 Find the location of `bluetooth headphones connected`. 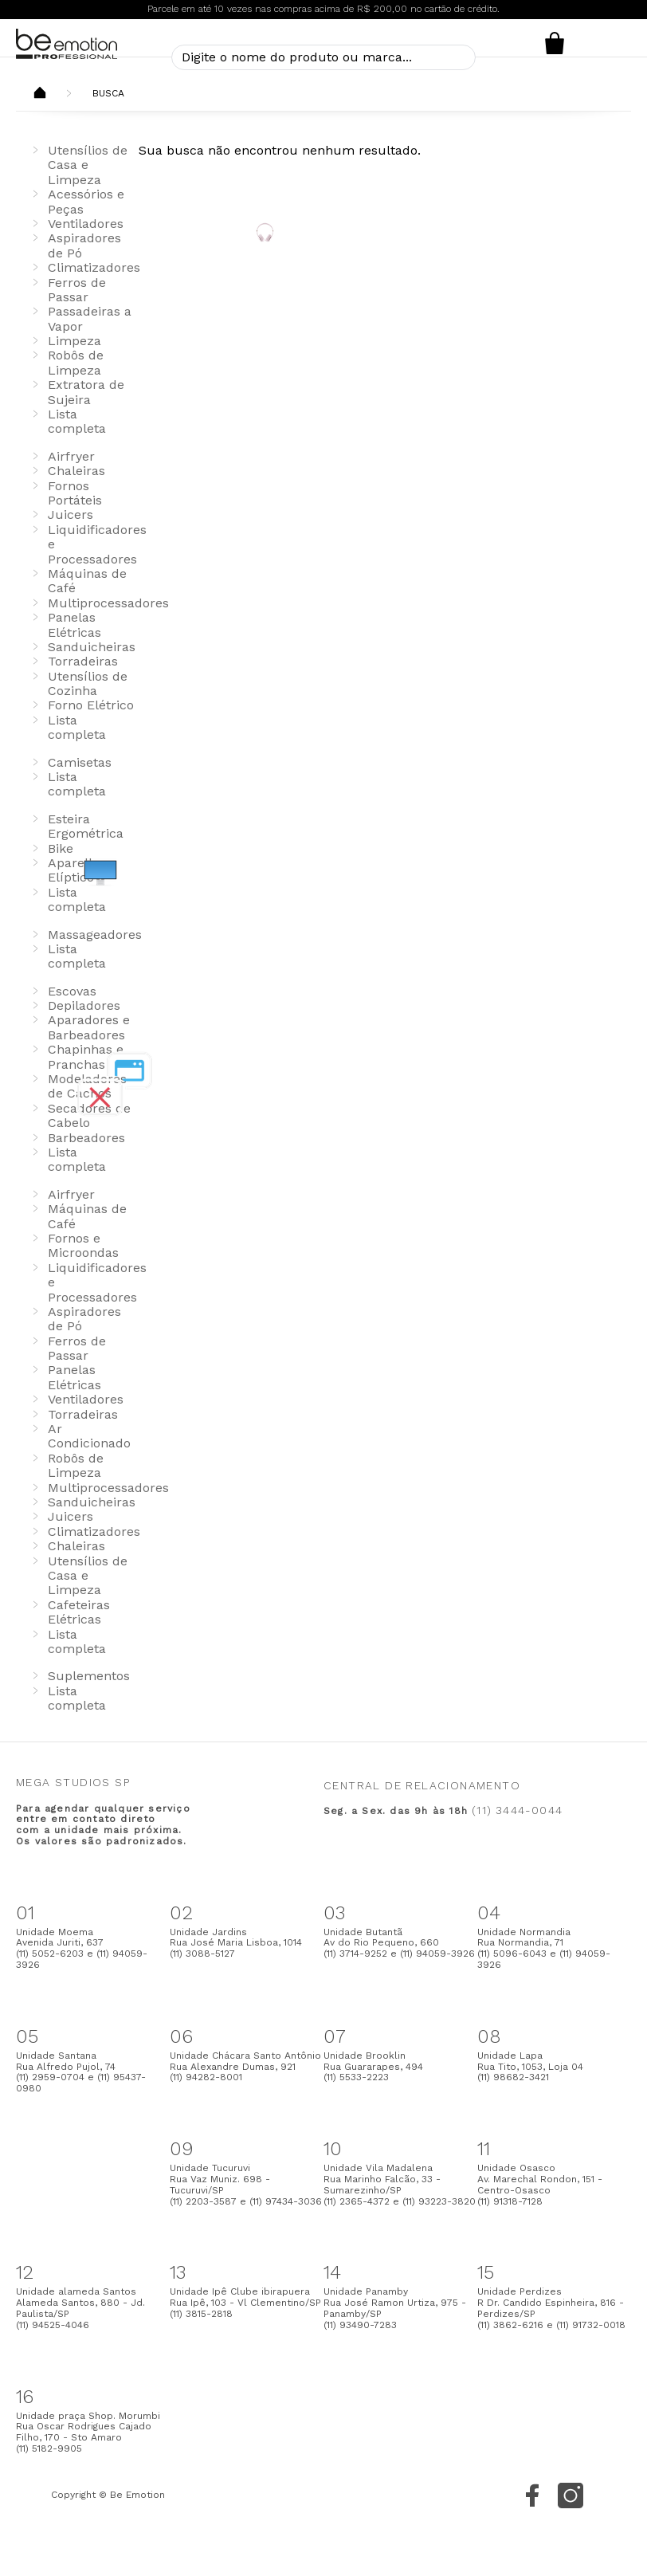

bluetooth headphones connected is located at coordinates (265, 232).